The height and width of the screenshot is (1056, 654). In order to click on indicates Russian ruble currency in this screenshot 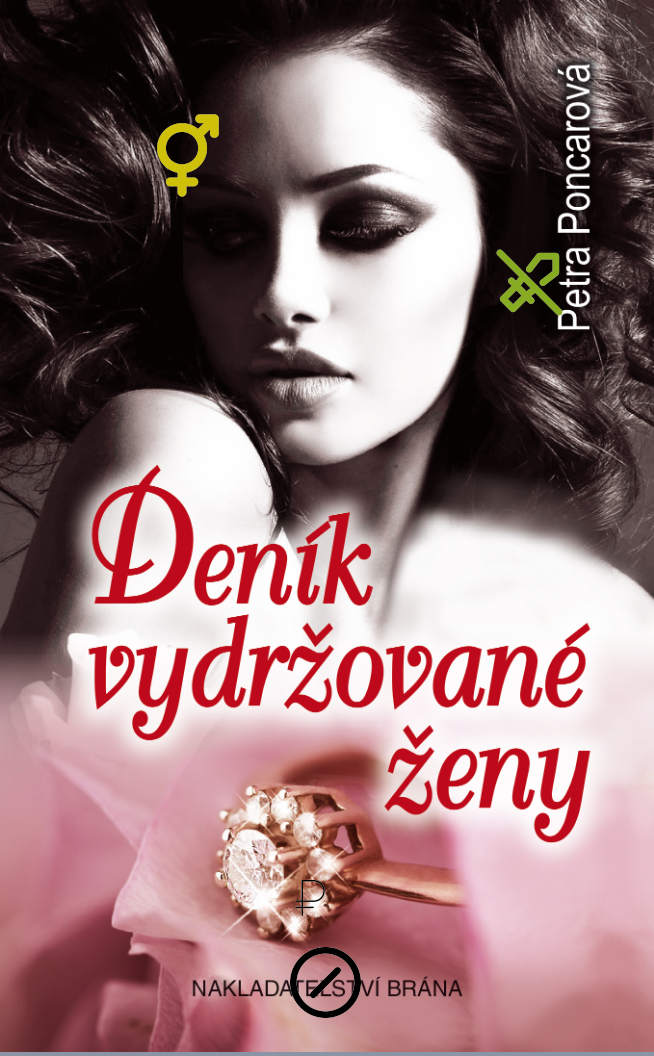, I will do `click(310, 898)`.